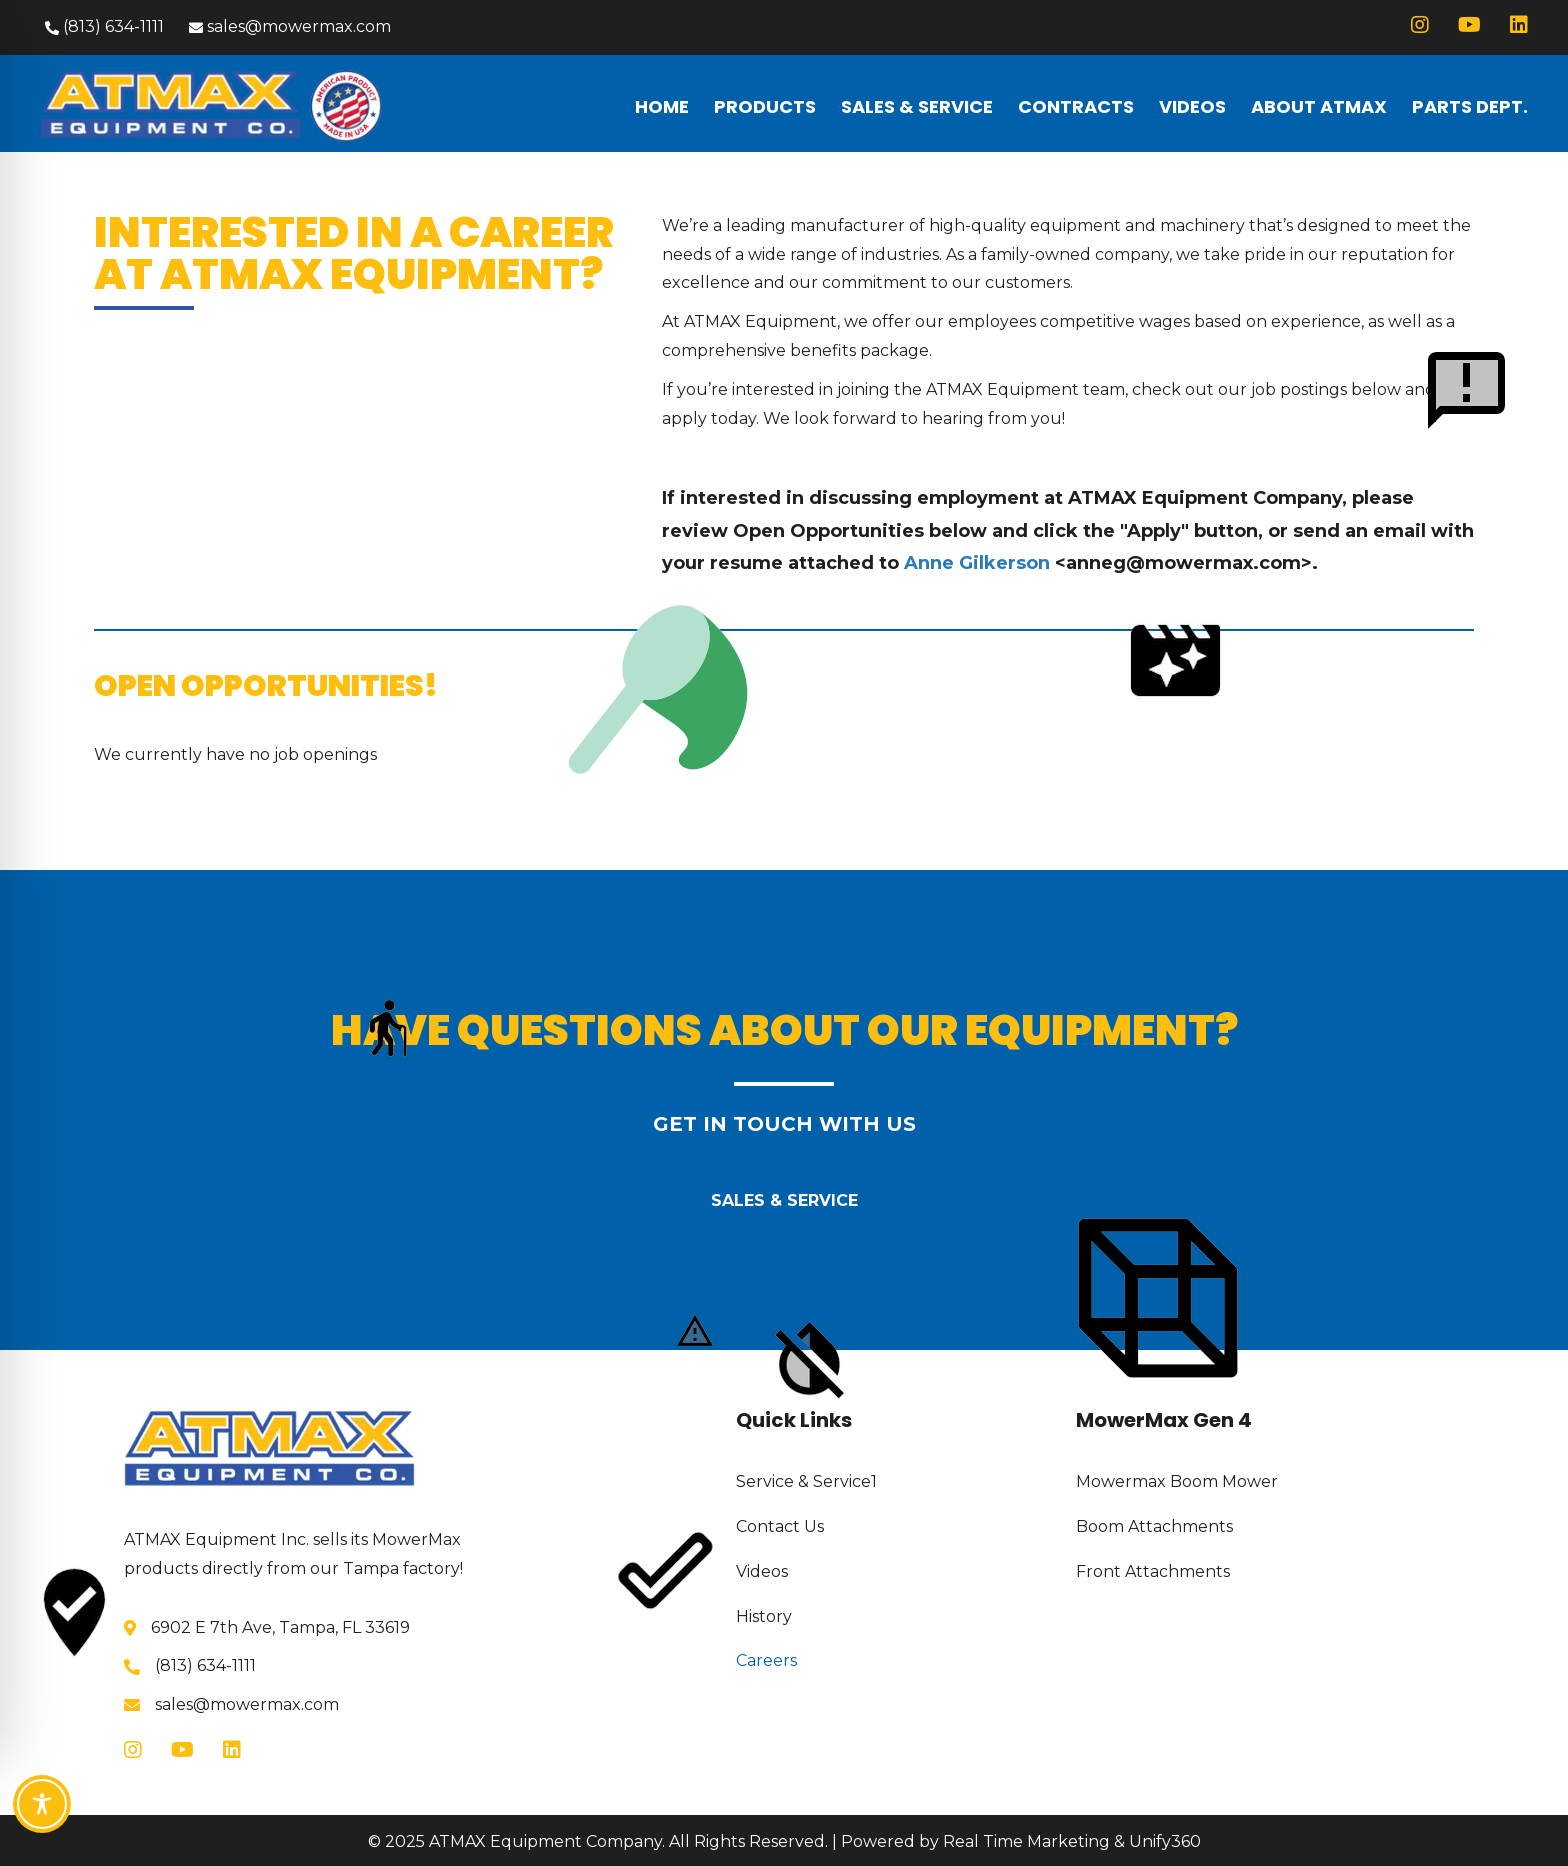 The image size is (1568, 1866). Describe the element at coordinates (1175, 660) in the screenshot. I see `apply visual effects or filters to a video` at that location.